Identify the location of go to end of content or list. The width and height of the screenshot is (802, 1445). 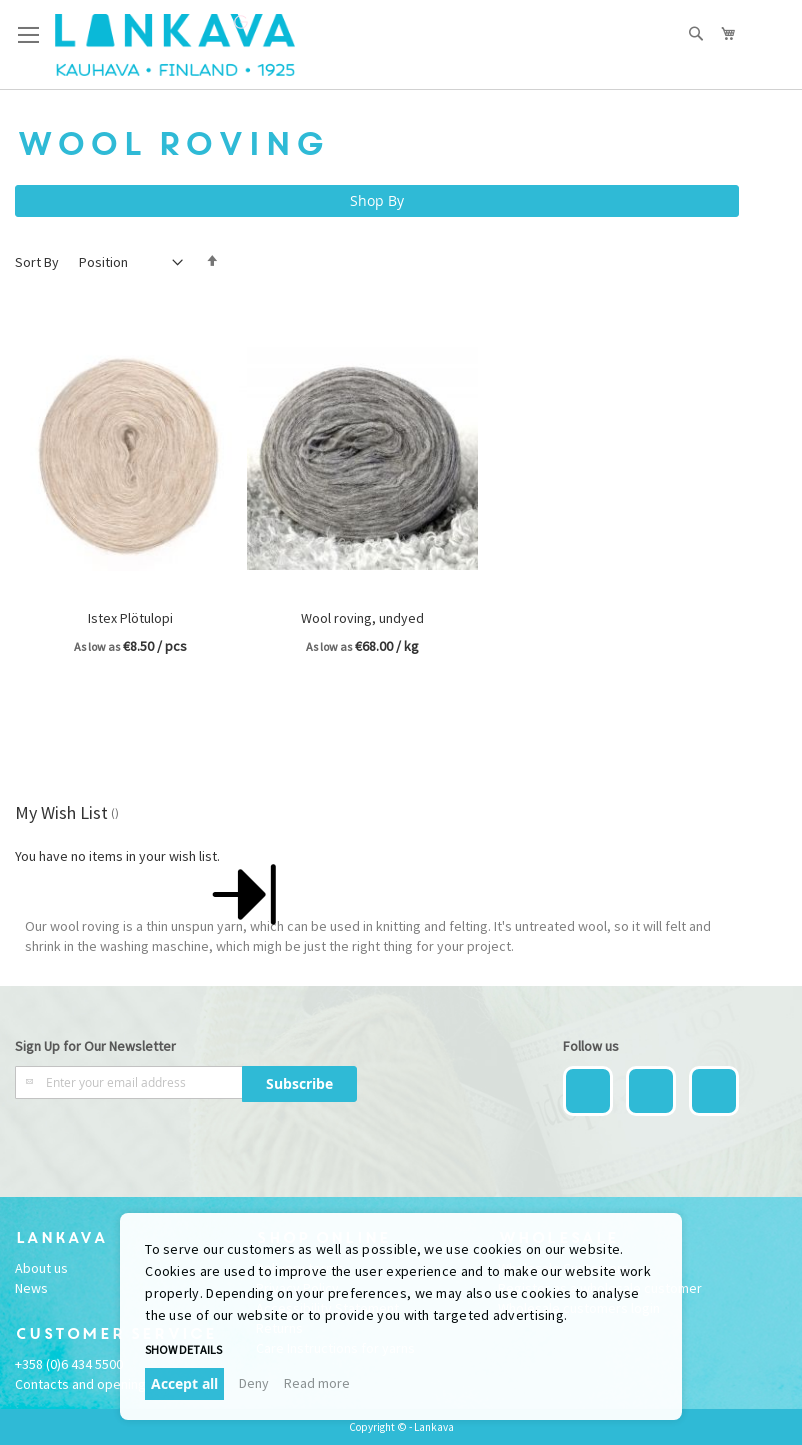
(245, 894).